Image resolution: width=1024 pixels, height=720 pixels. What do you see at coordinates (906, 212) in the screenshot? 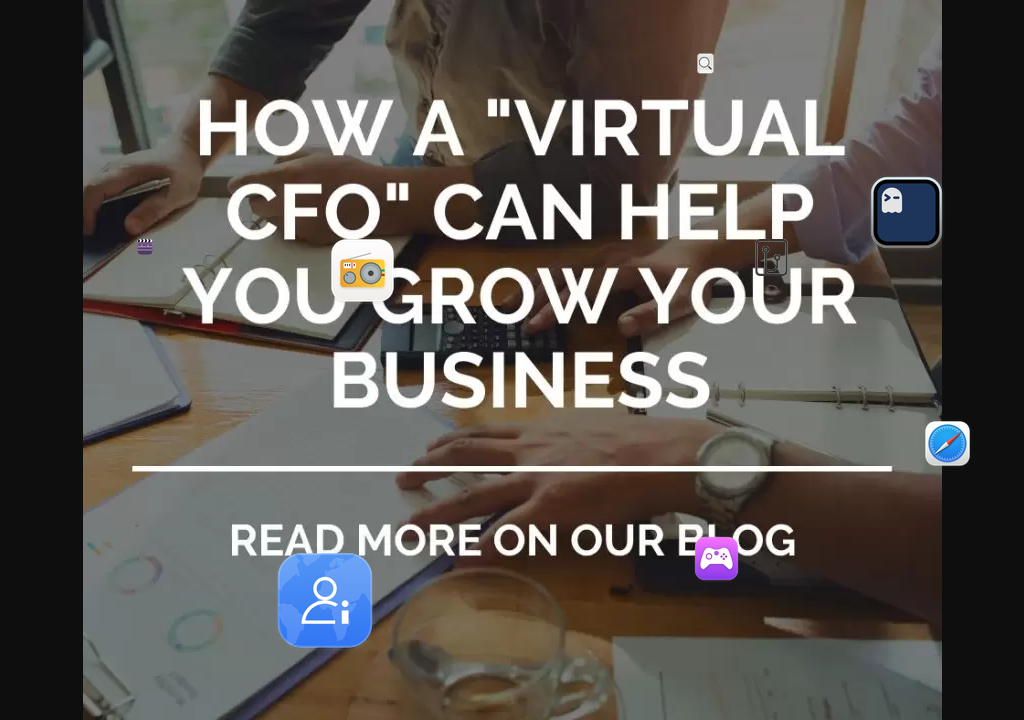
I see `open ghostty terminal application` at bounding box center [906, 212].